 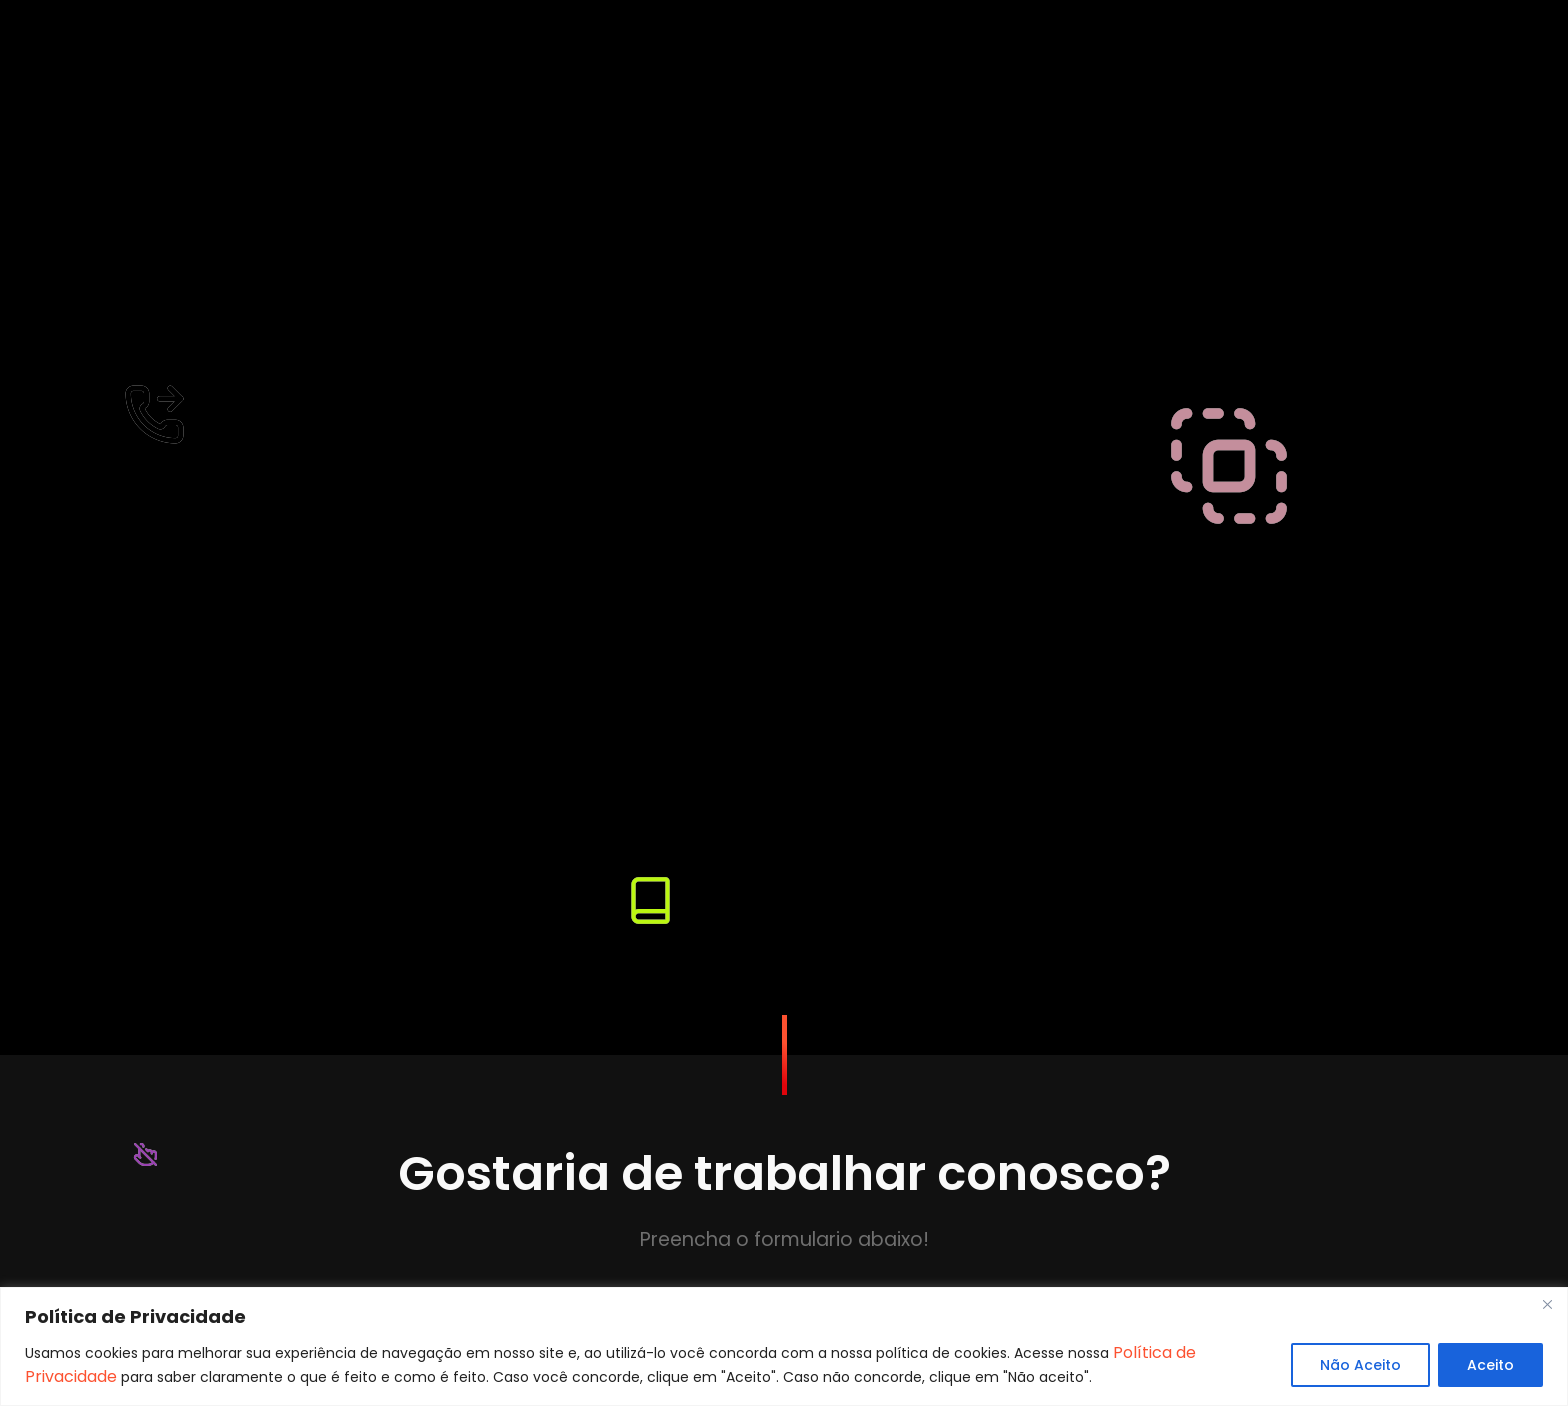 I want to click on intersect or merge selected objects, so click(x=1229, y=466).